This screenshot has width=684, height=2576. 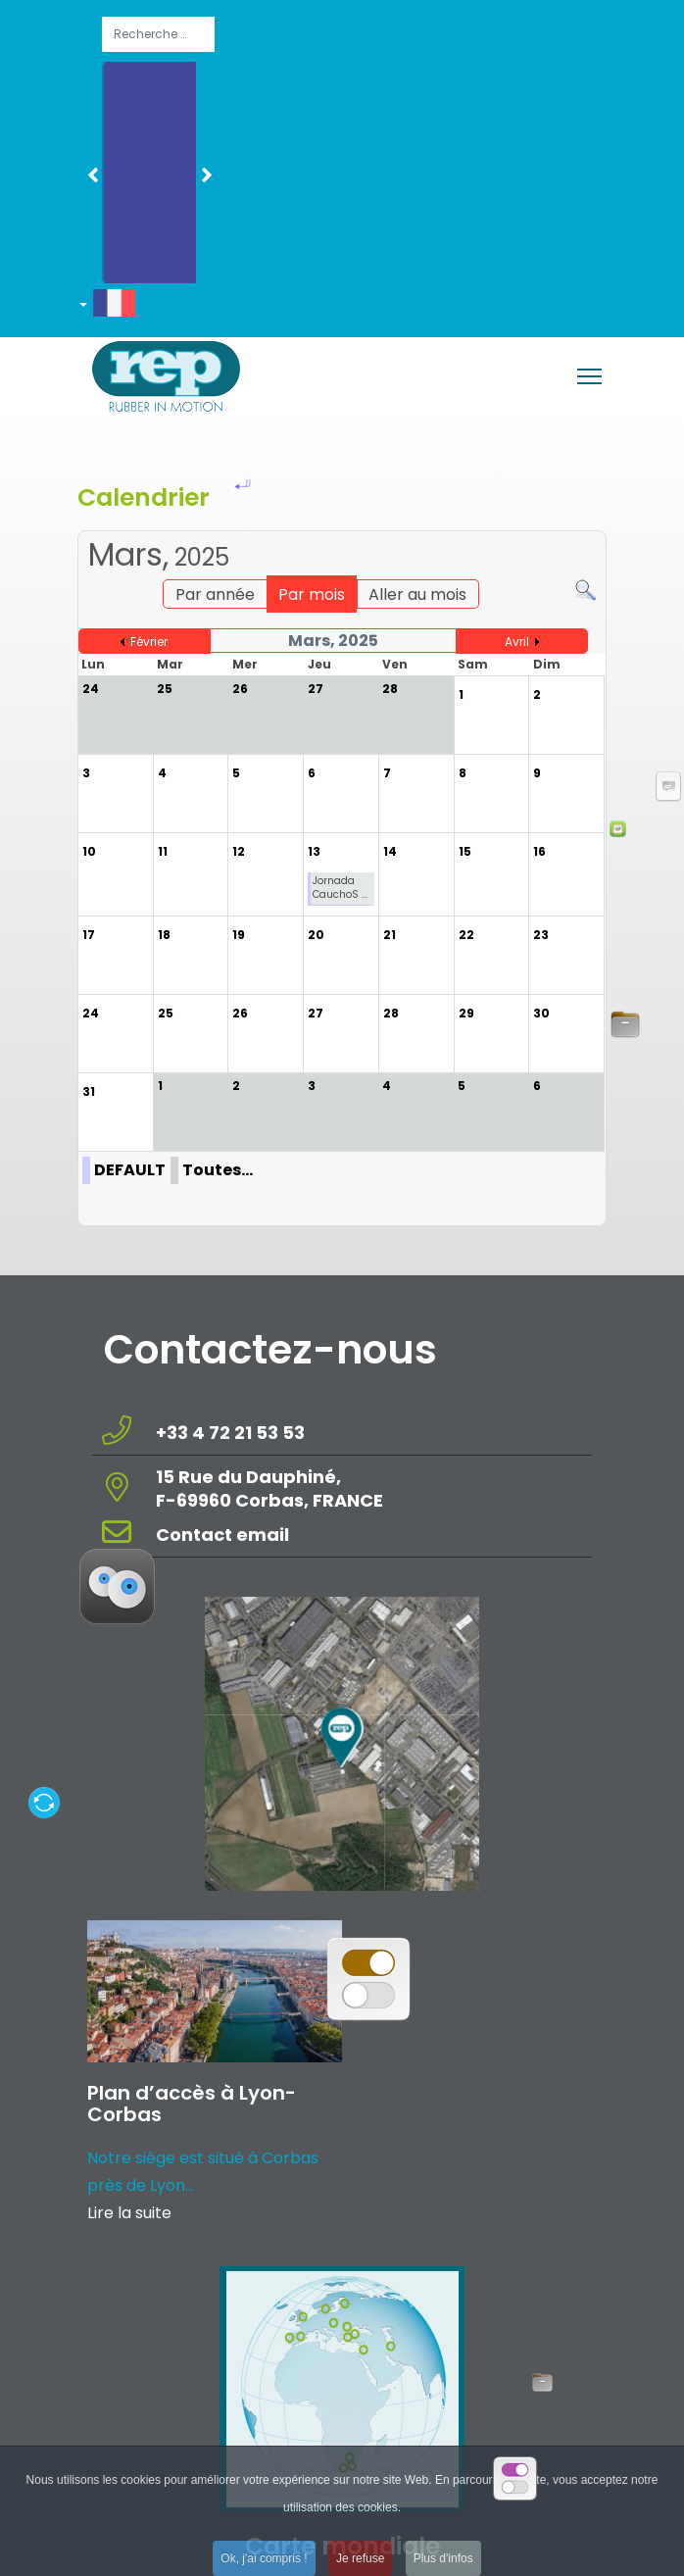 I want to click on indicates file is syncing with shared folder, so click(x=44, y=1803).